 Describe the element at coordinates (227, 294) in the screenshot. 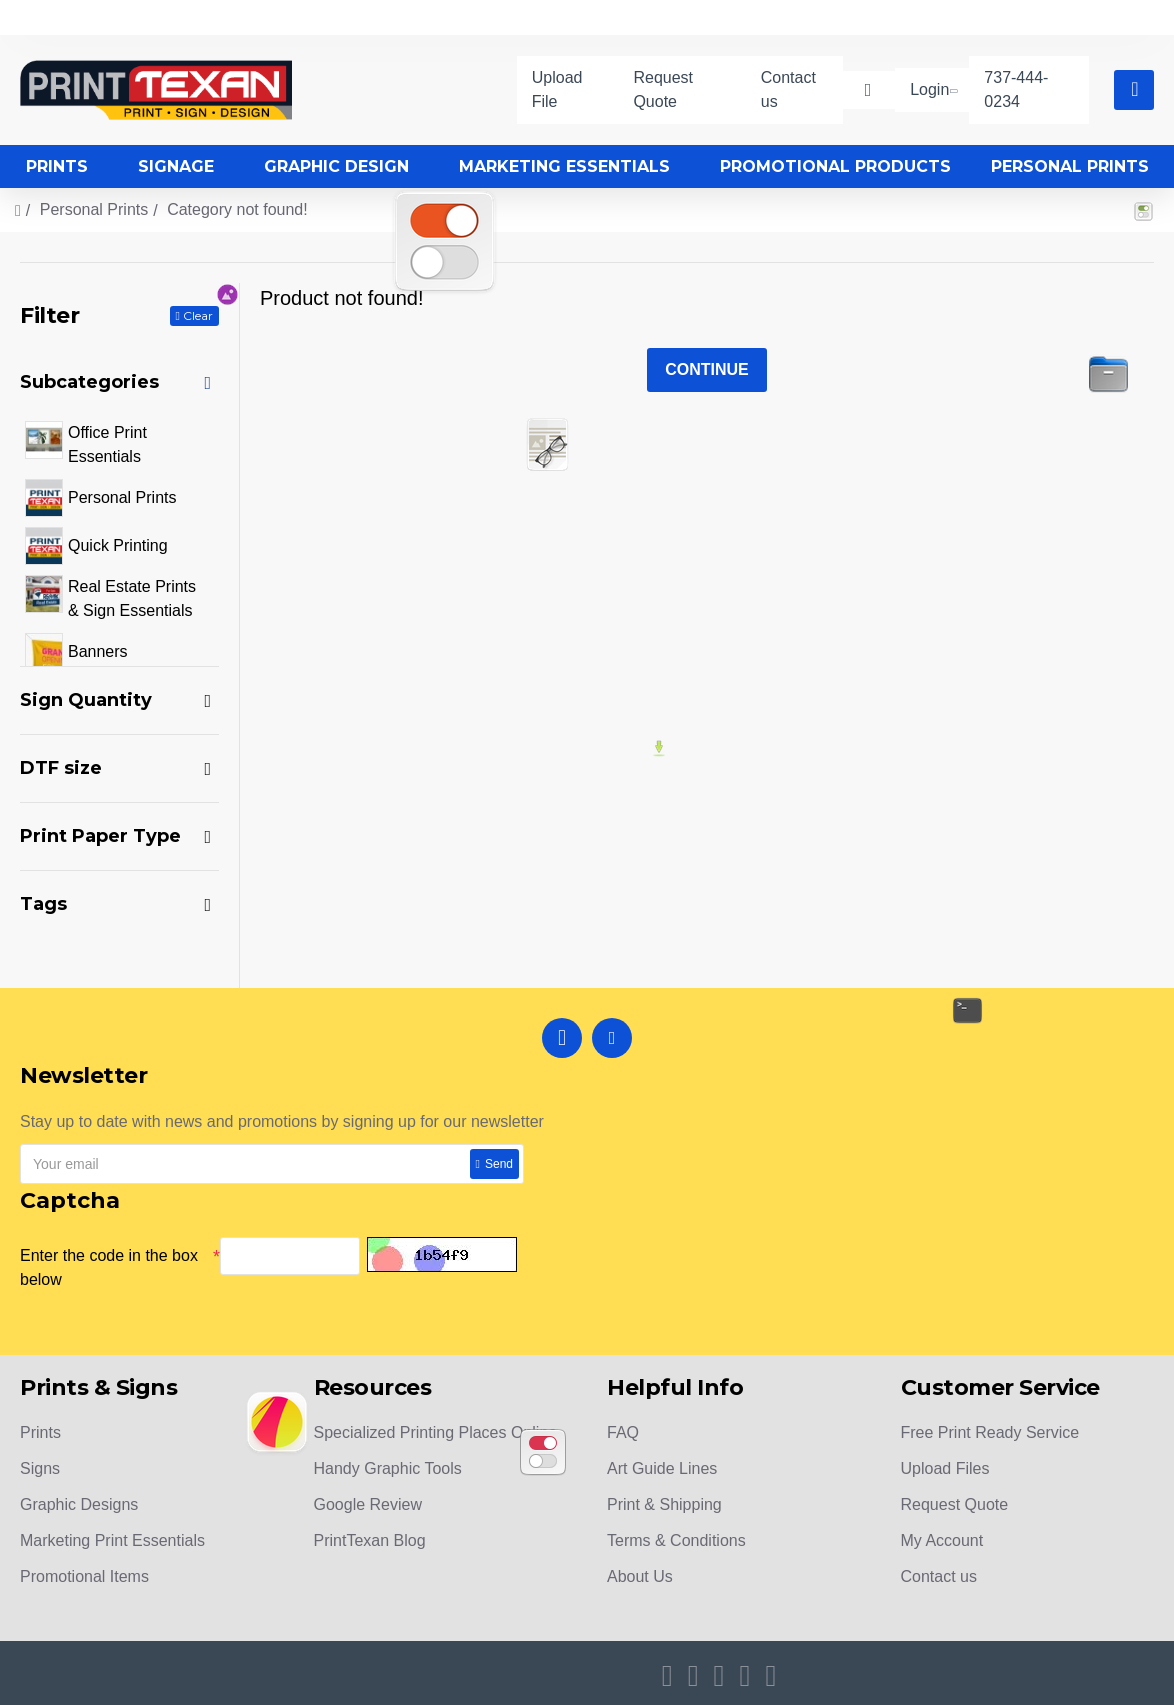

I see `access your photo library` at that location.